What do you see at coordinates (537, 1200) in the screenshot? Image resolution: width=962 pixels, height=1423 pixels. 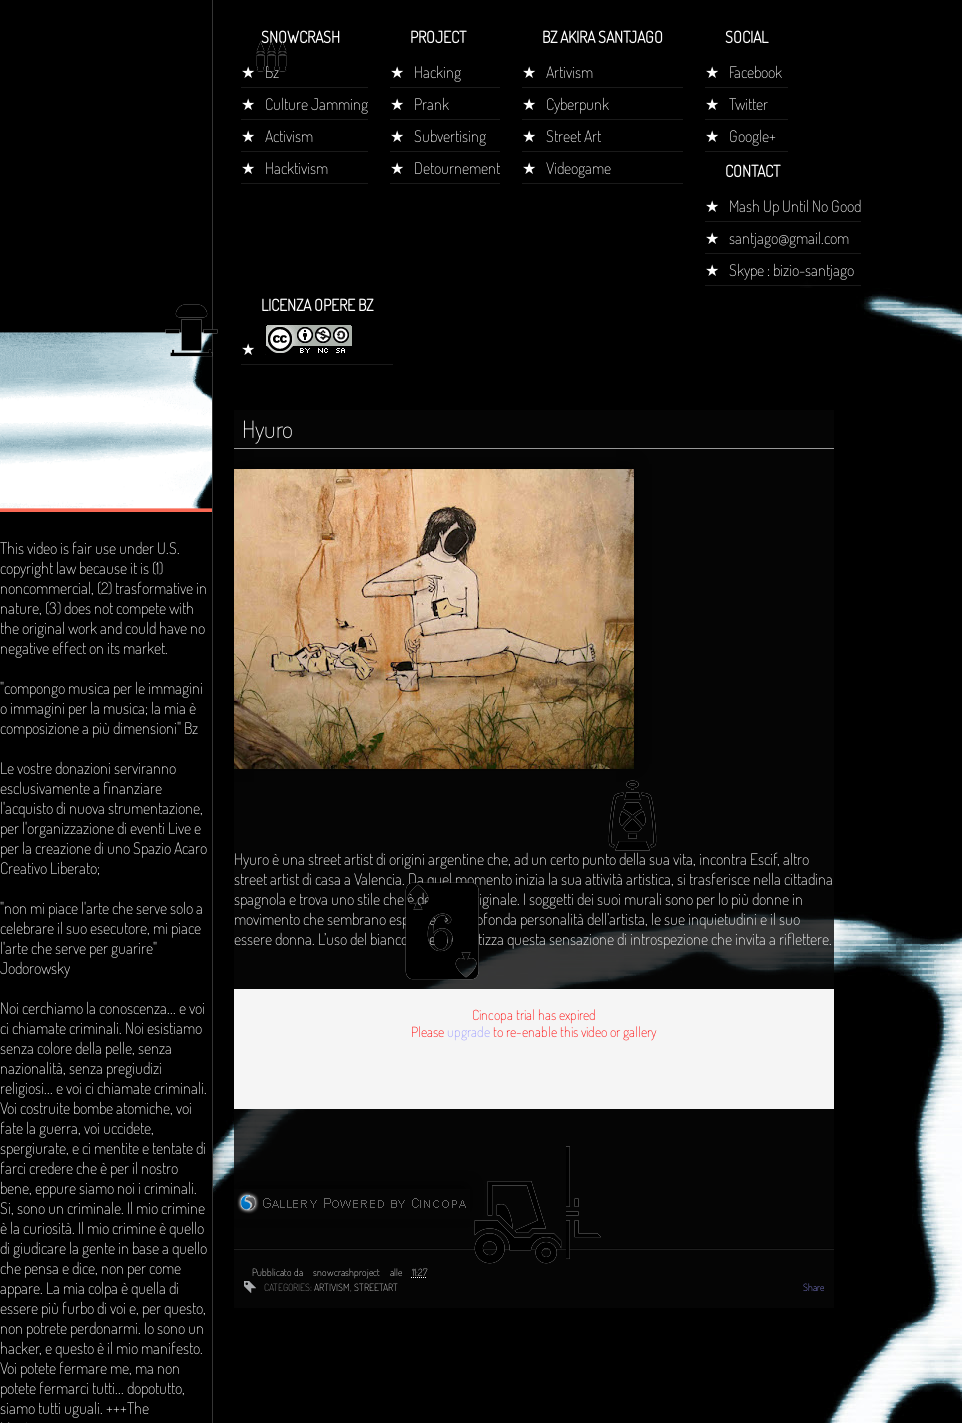 I see `access warehouse or inventory management` at bounding box center [537, 1200].